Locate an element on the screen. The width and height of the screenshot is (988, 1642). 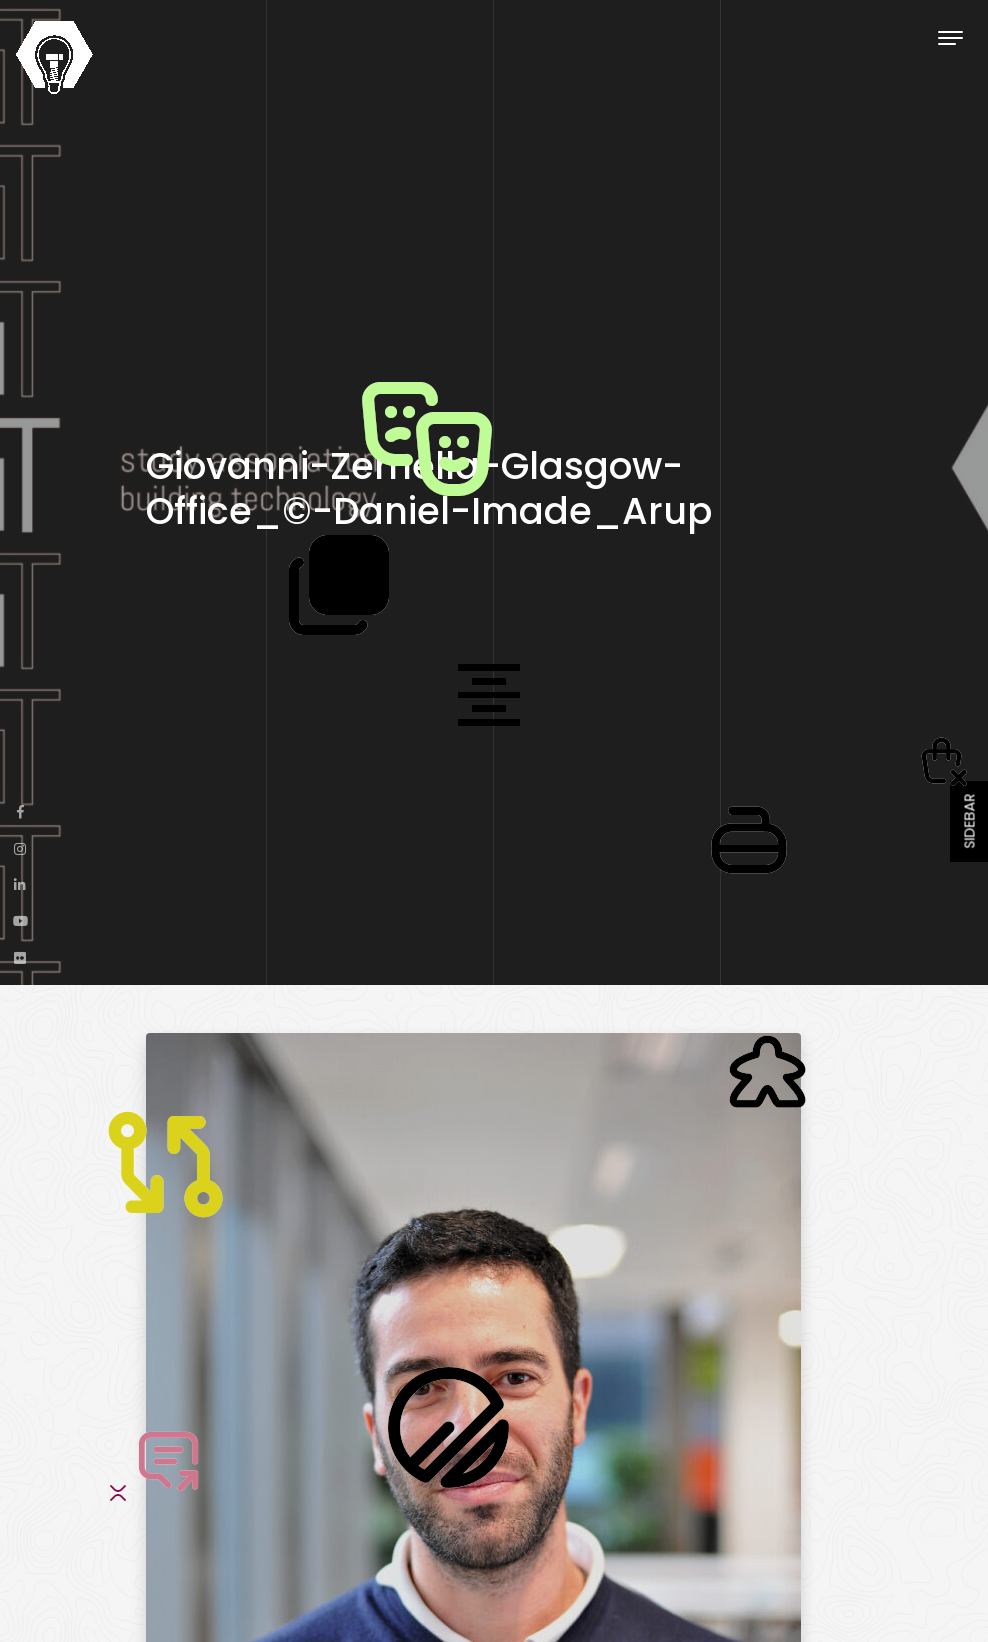
XRP cryptocurrency symbol is located at coordinates (118, 1493).